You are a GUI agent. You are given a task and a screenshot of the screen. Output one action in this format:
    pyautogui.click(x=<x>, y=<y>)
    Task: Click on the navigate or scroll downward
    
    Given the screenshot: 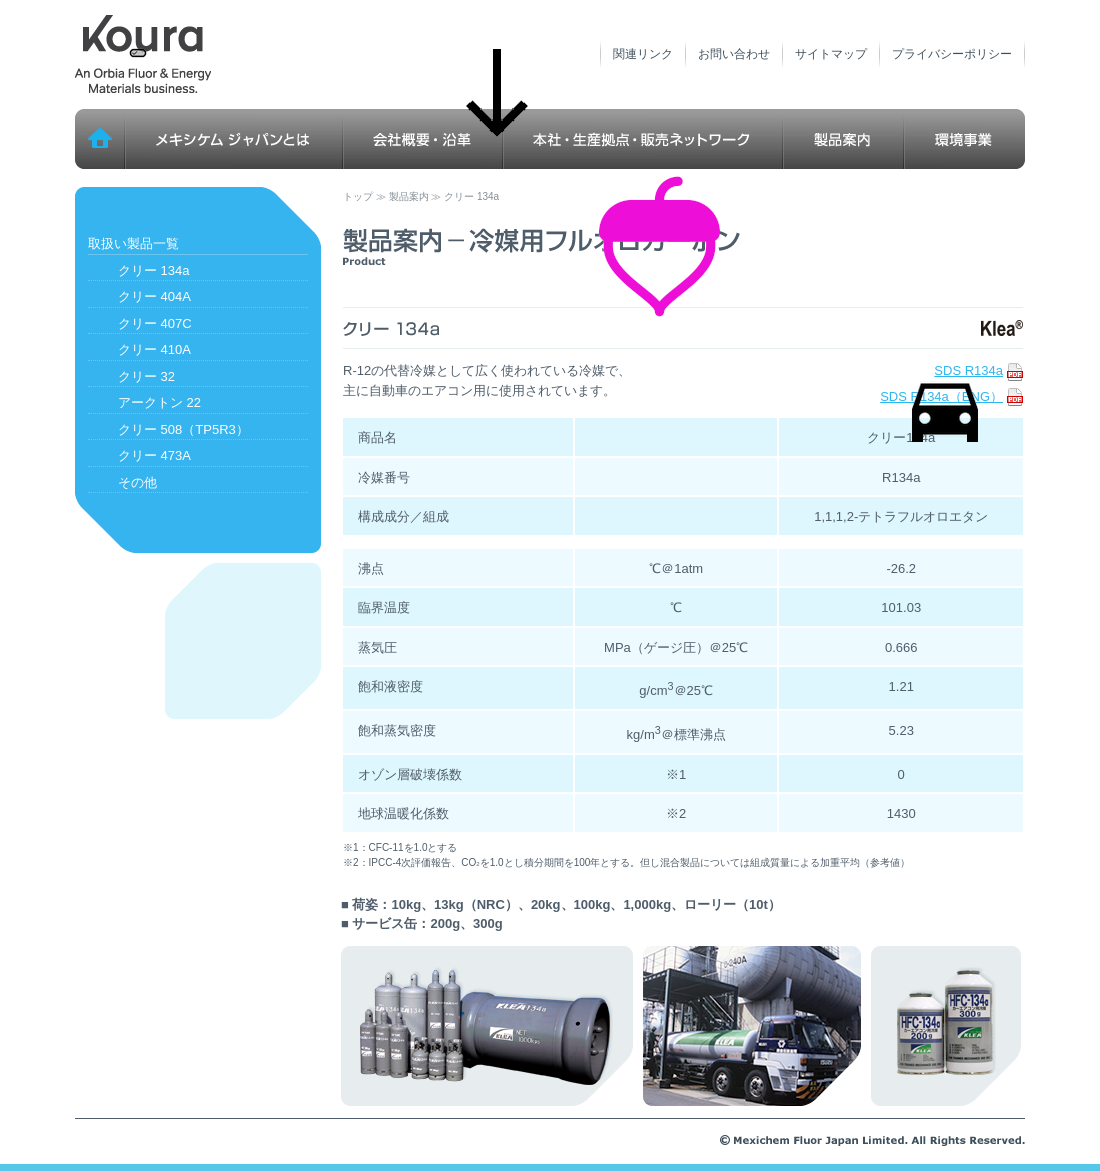 What is the action you would take?
    pyautogui.click(x=497, y=93)
    